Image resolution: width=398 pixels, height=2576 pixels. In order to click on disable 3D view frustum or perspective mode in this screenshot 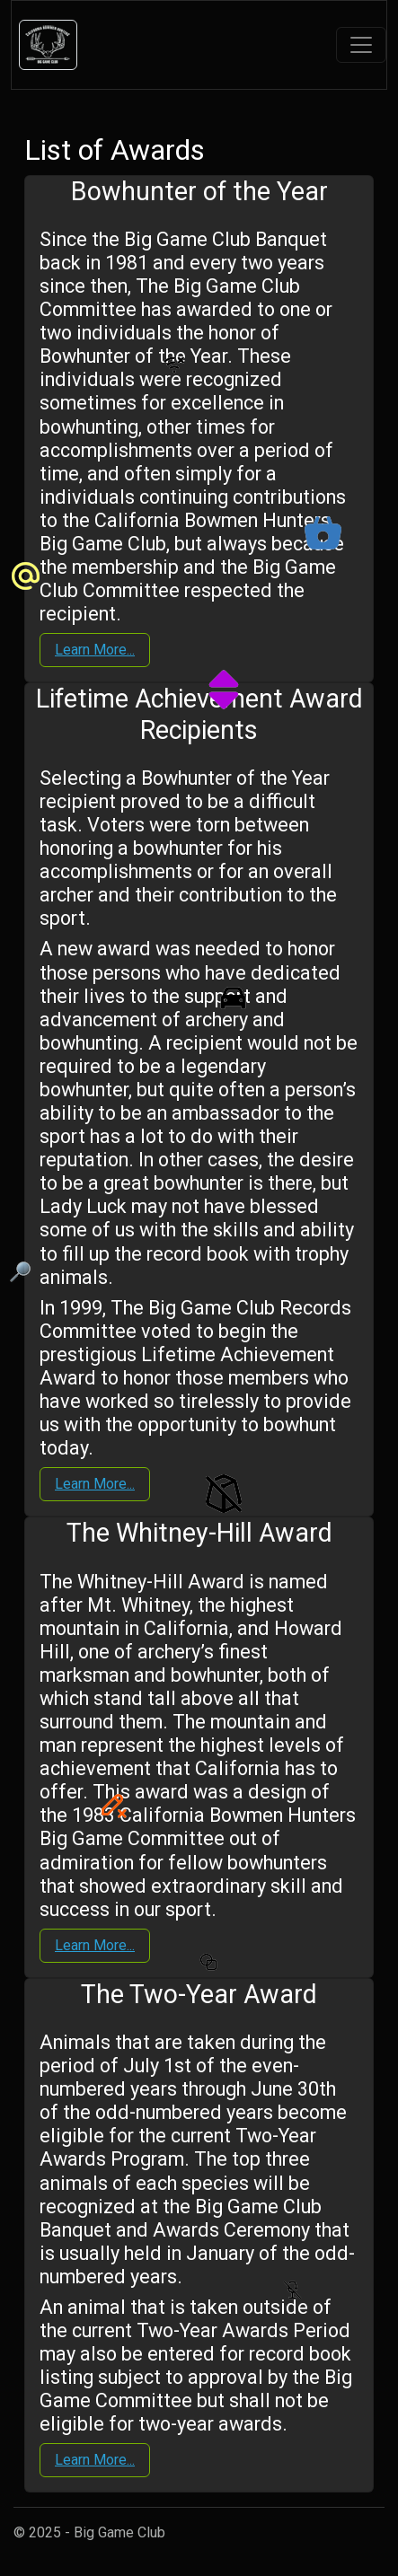, I will do `click(224, 1494)`.